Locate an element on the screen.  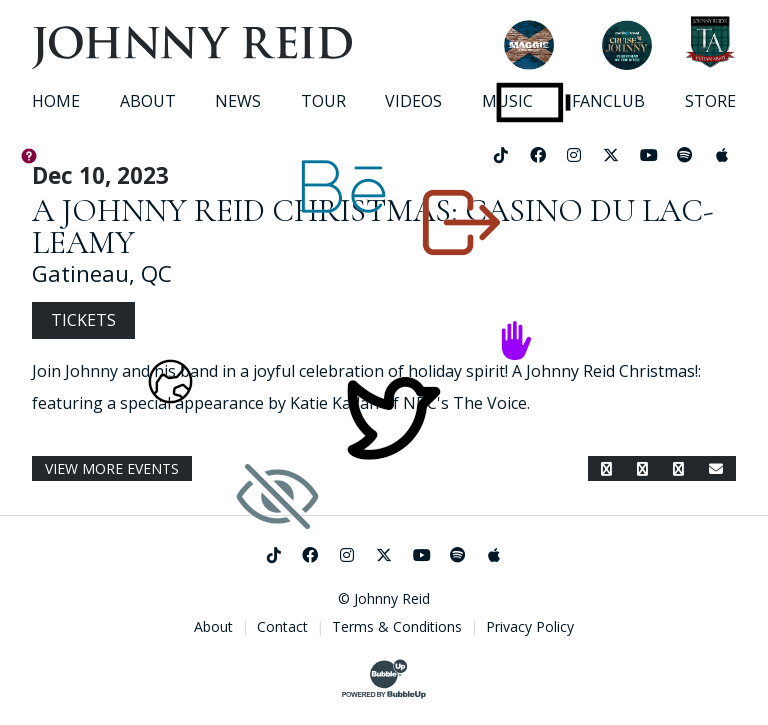
switch to international or global settings is located at coordinates (170, 381).